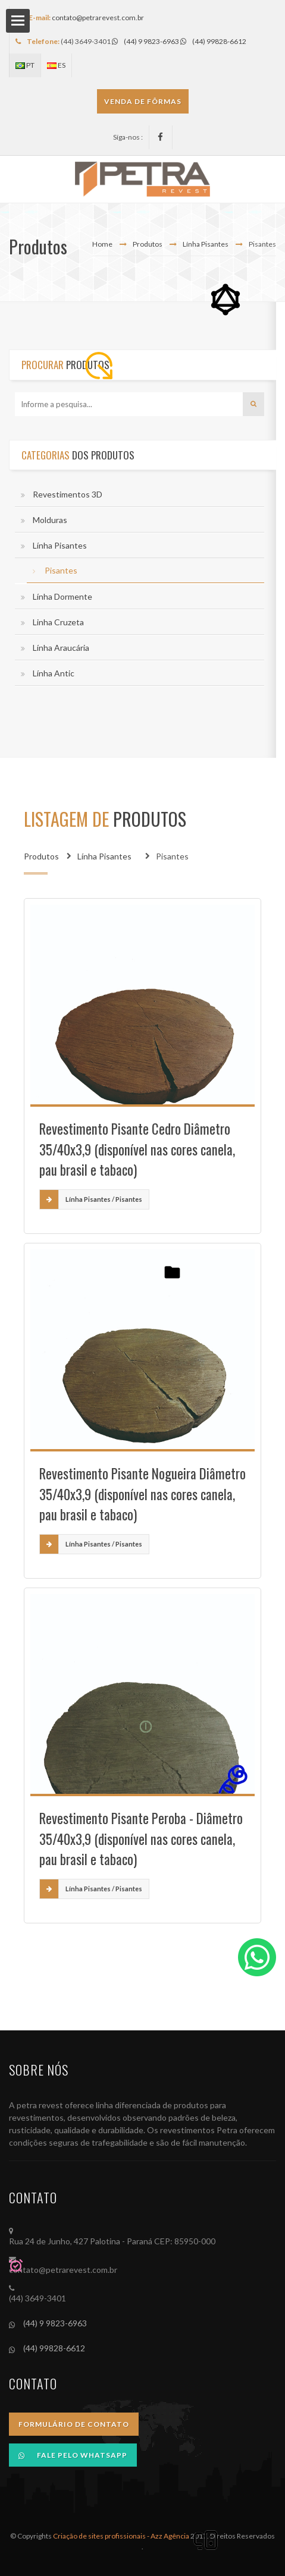 The width and height of the screenshot is (285, 2576). I want to click on expand content to bottom-right, so click(99, 366).